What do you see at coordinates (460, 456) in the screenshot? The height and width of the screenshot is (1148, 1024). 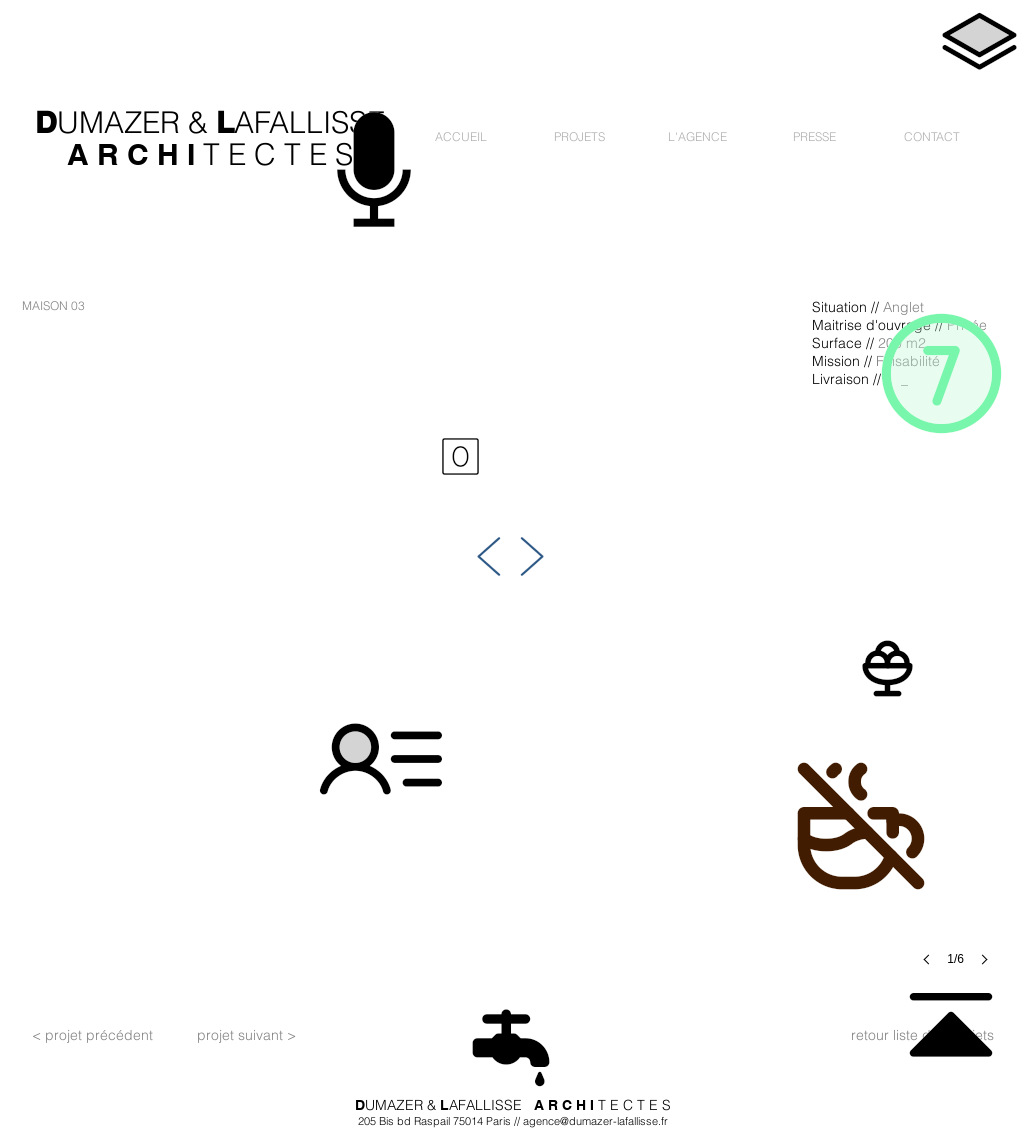 I see `represents the number zero in a numeric input or display` at bounding box center [460, 456].